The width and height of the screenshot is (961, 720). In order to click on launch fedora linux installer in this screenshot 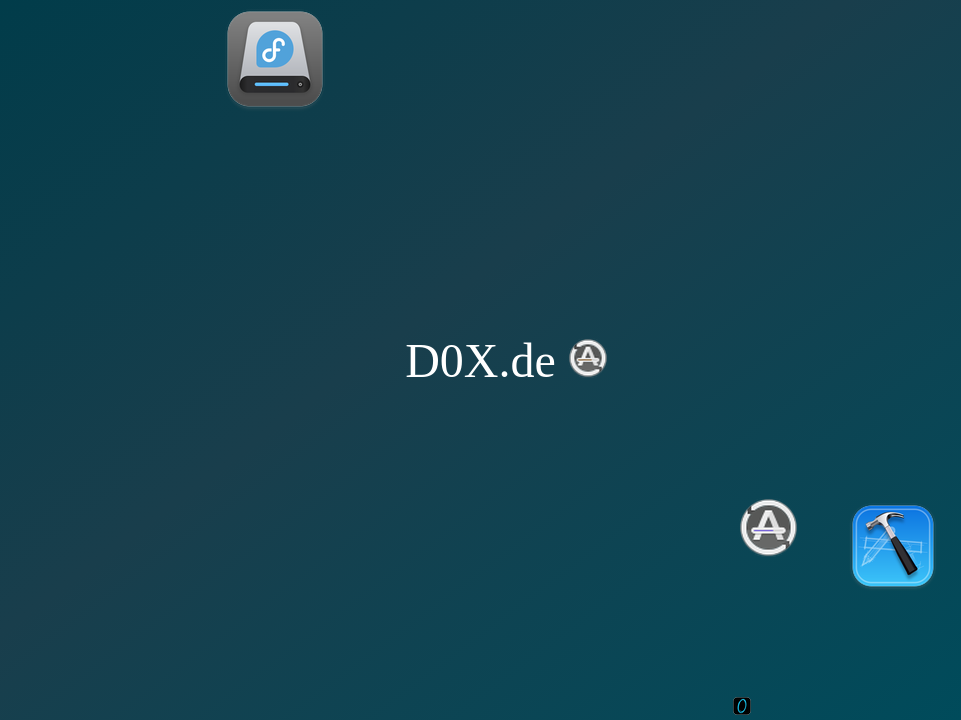, I will do `click(275, 59)`.